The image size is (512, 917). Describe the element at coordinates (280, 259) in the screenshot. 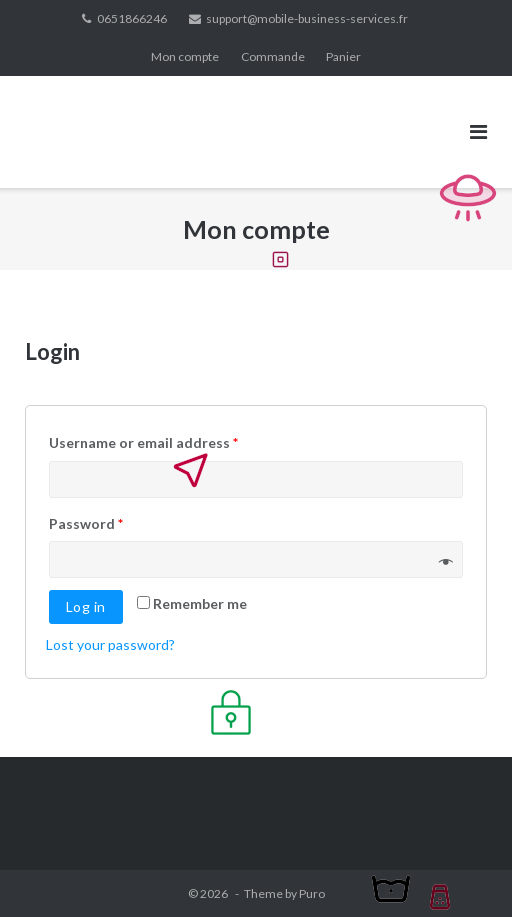

I see `stop media playback` at that location.